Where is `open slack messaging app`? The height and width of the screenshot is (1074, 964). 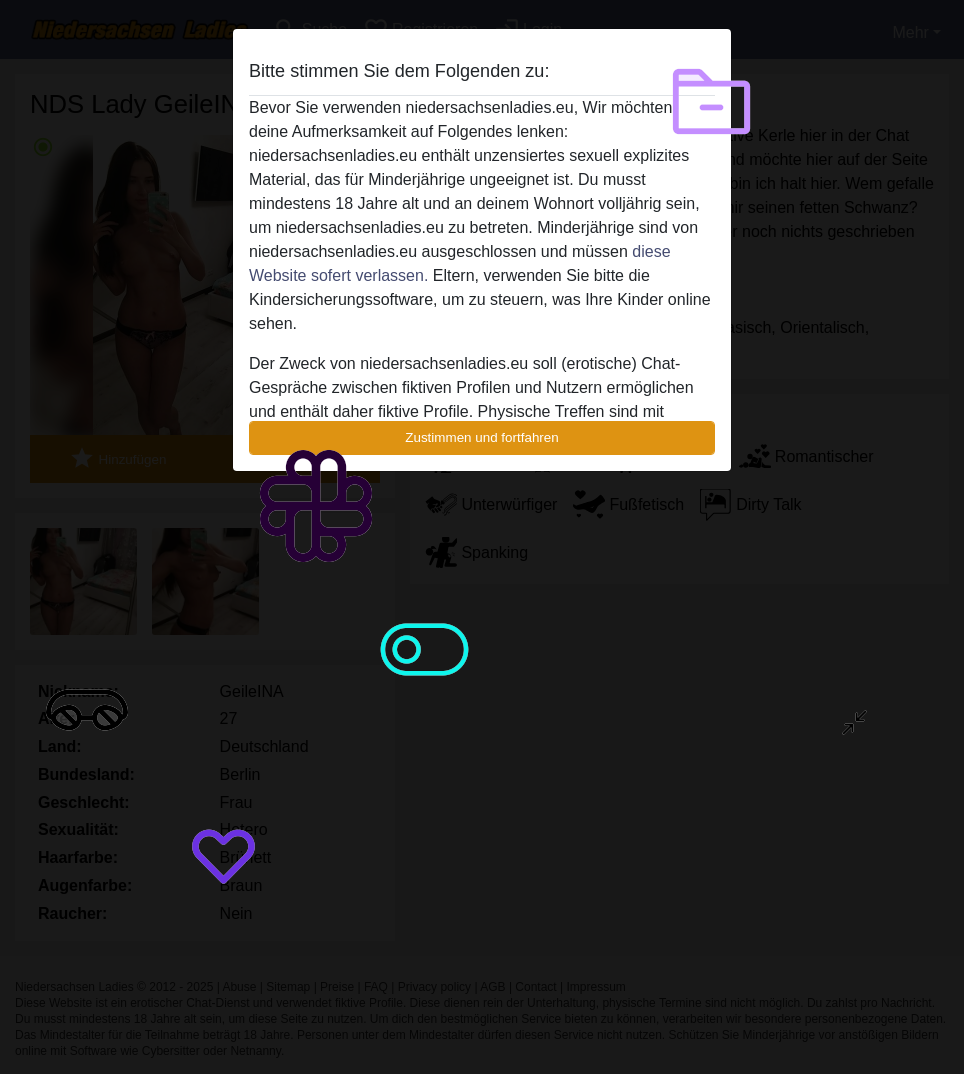 open slack messaging app is located at coordinates (316, 506).